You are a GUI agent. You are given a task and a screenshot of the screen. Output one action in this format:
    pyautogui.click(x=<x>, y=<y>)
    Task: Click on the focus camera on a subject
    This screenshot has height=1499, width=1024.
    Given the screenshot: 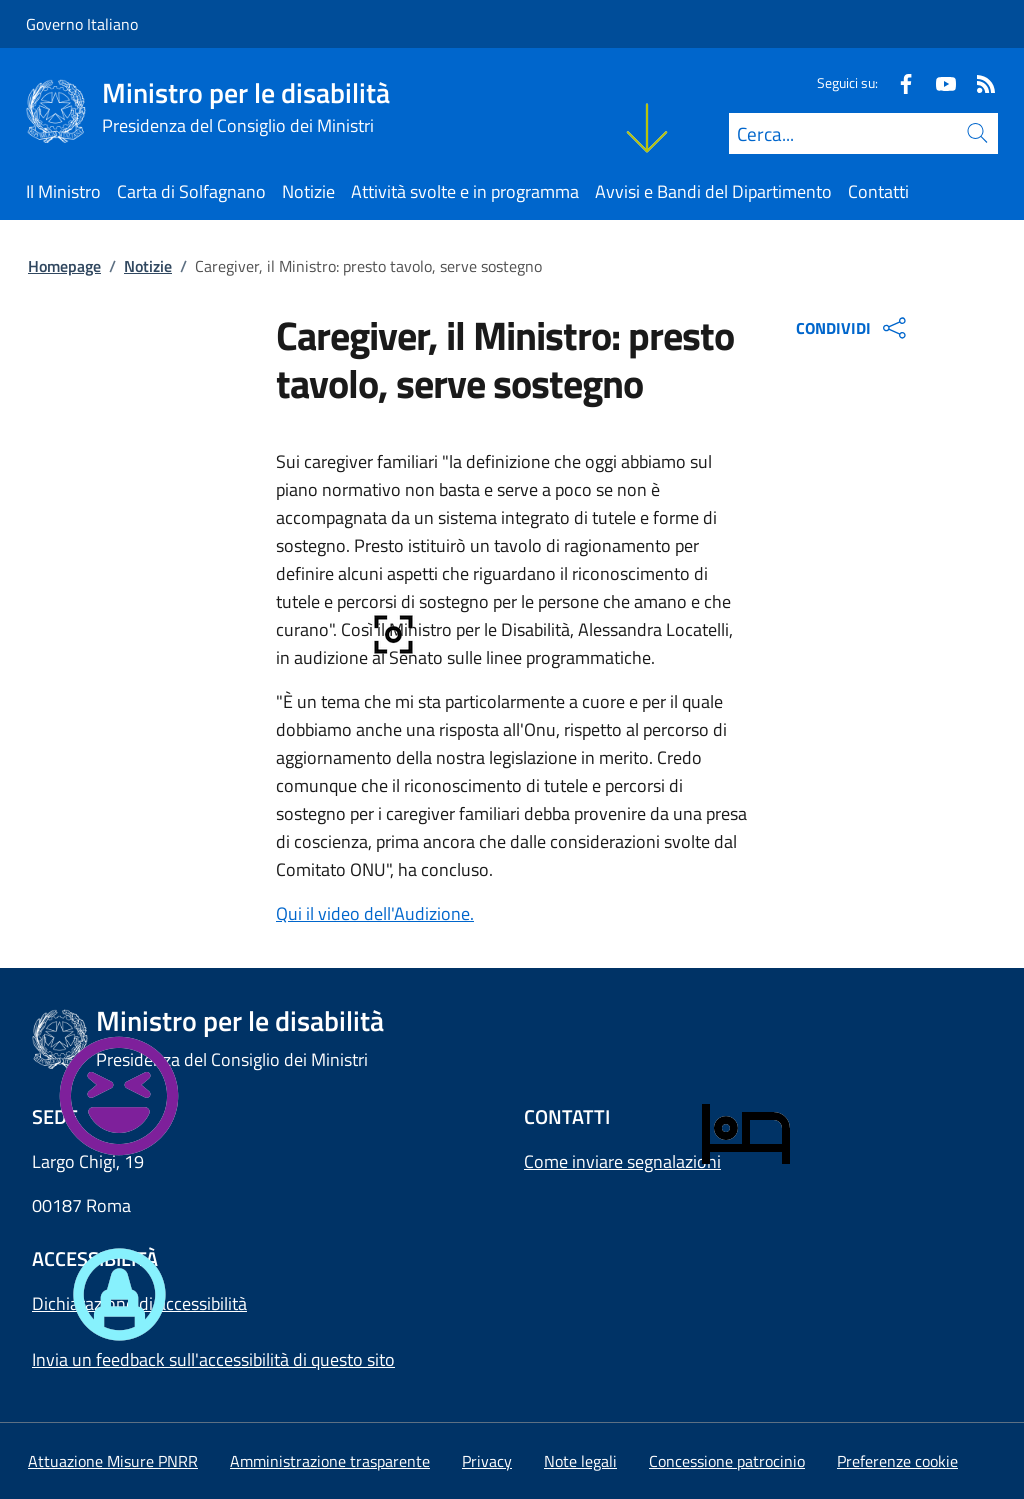 What is the action you would take?
    pyautogui.click(x=393, y=634)
    